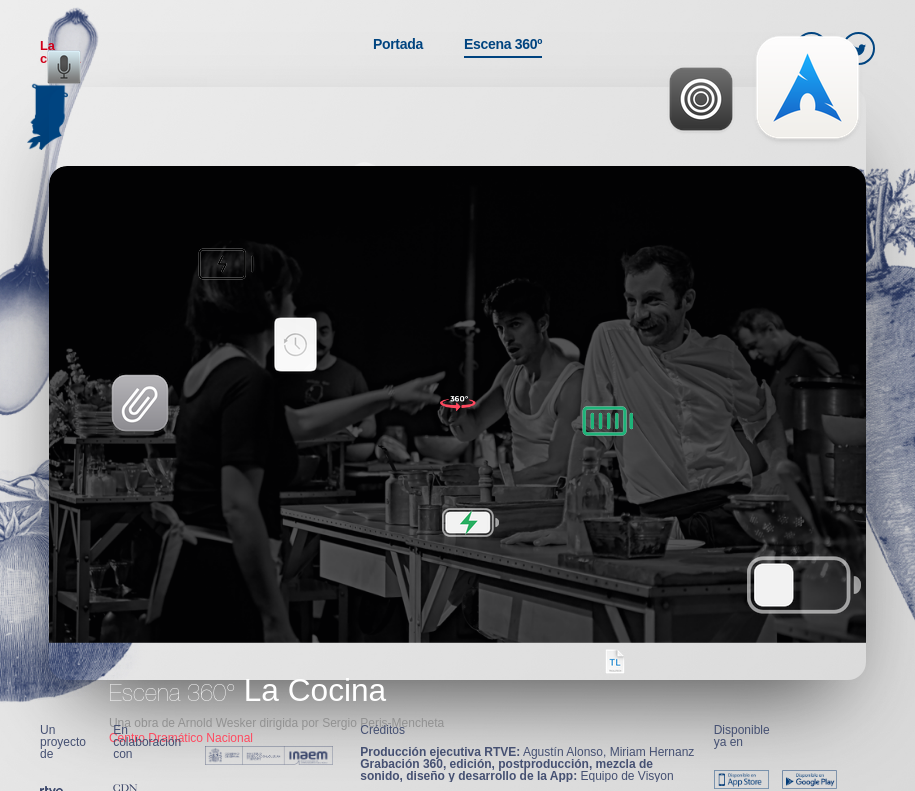 Image resolution: width=915 pixels, height=791 pixels. Describe the element at coordinates (615, 662) in the screenshot. I see `a Qt Linguist translation file` at that location.